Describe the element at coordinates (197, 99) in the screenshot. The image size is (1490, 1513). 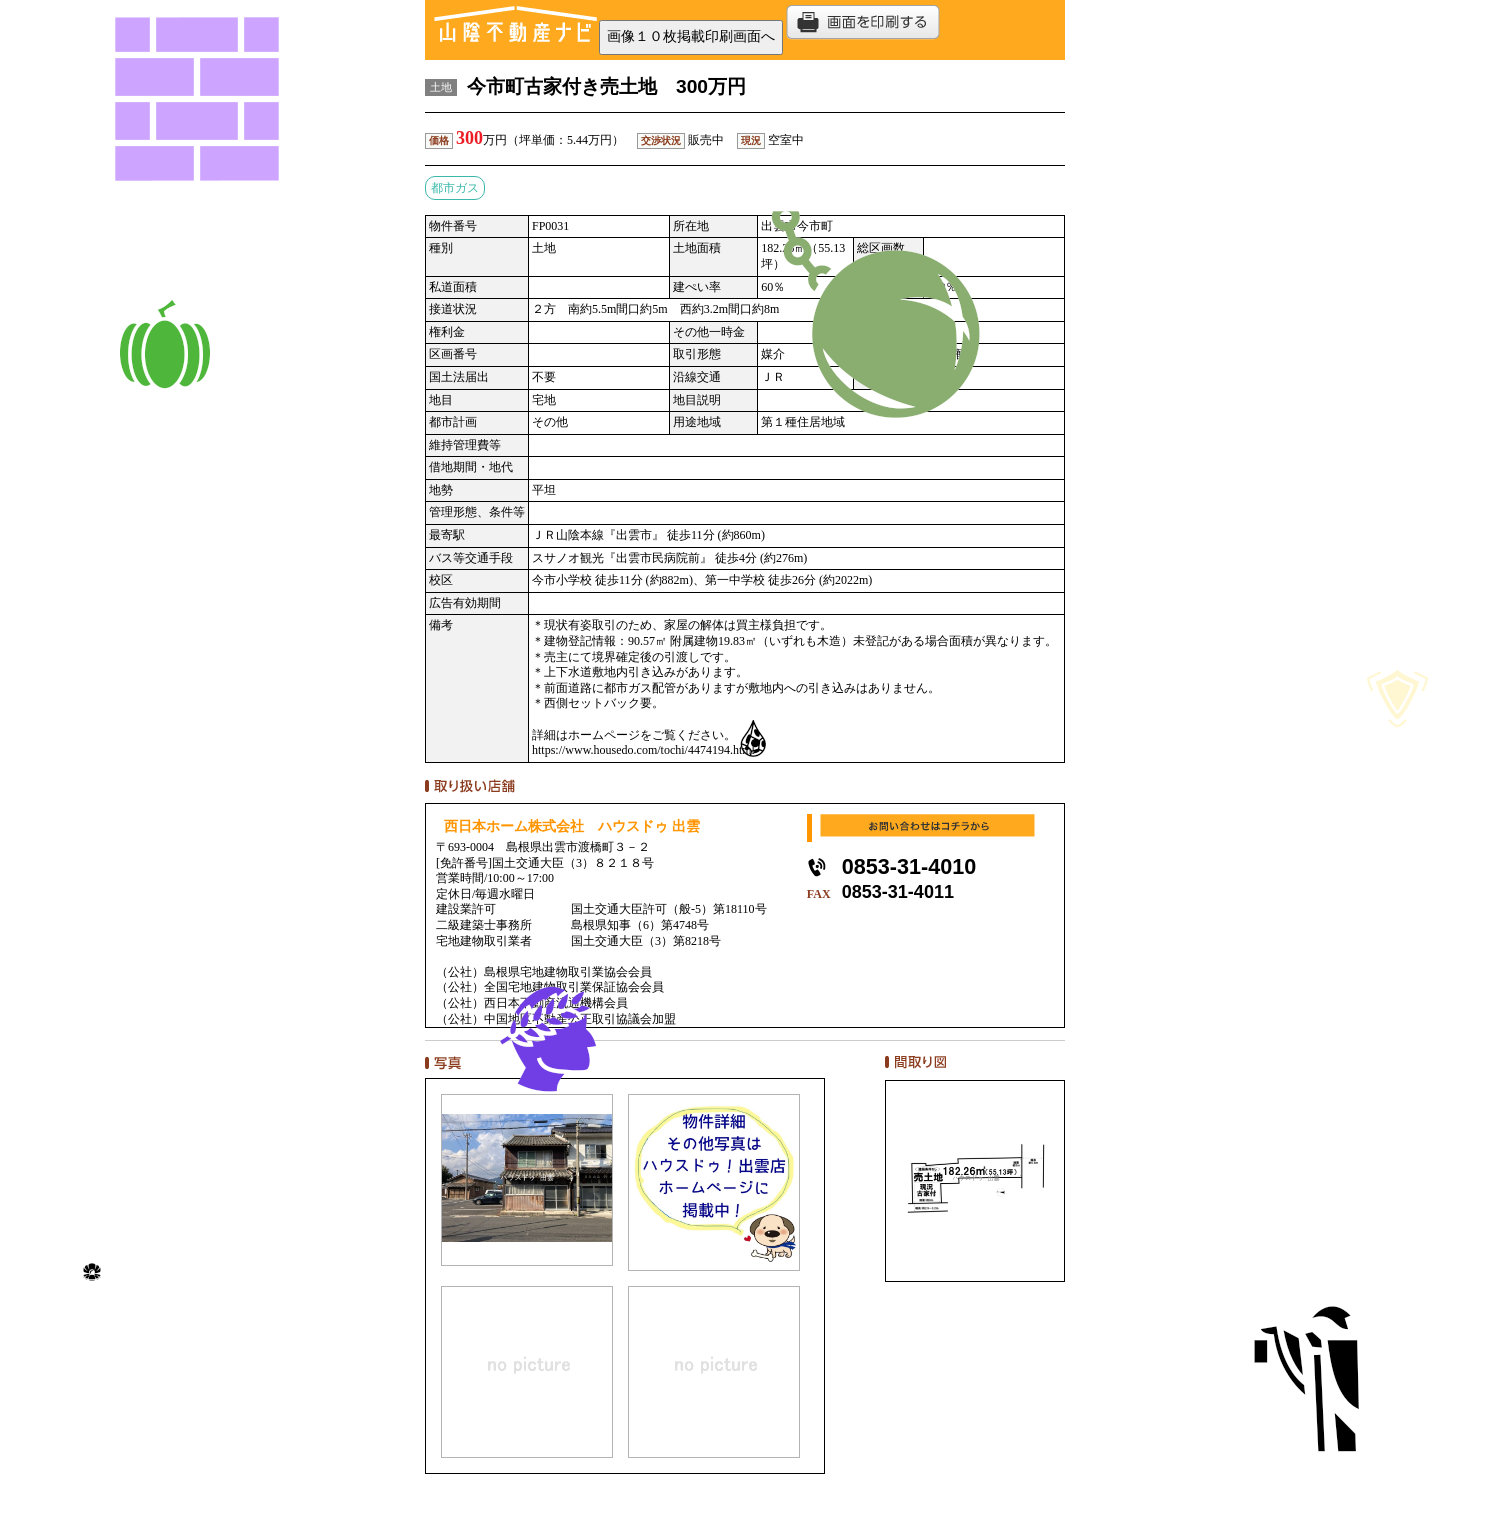
I see `indicates a wall or barrier element in a game` at that location.